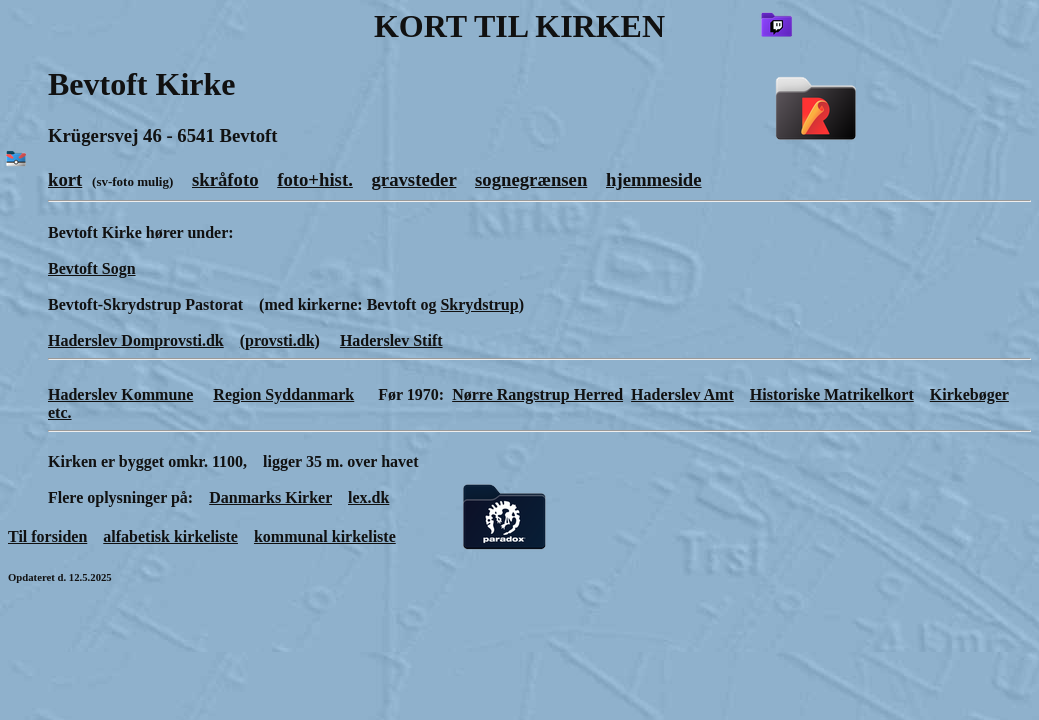 This screenshot has width=1039, height=720. Describe the element at coordinates (776, 25) in the screenshot. I see `open folder containing Twitch-related files` at that location.